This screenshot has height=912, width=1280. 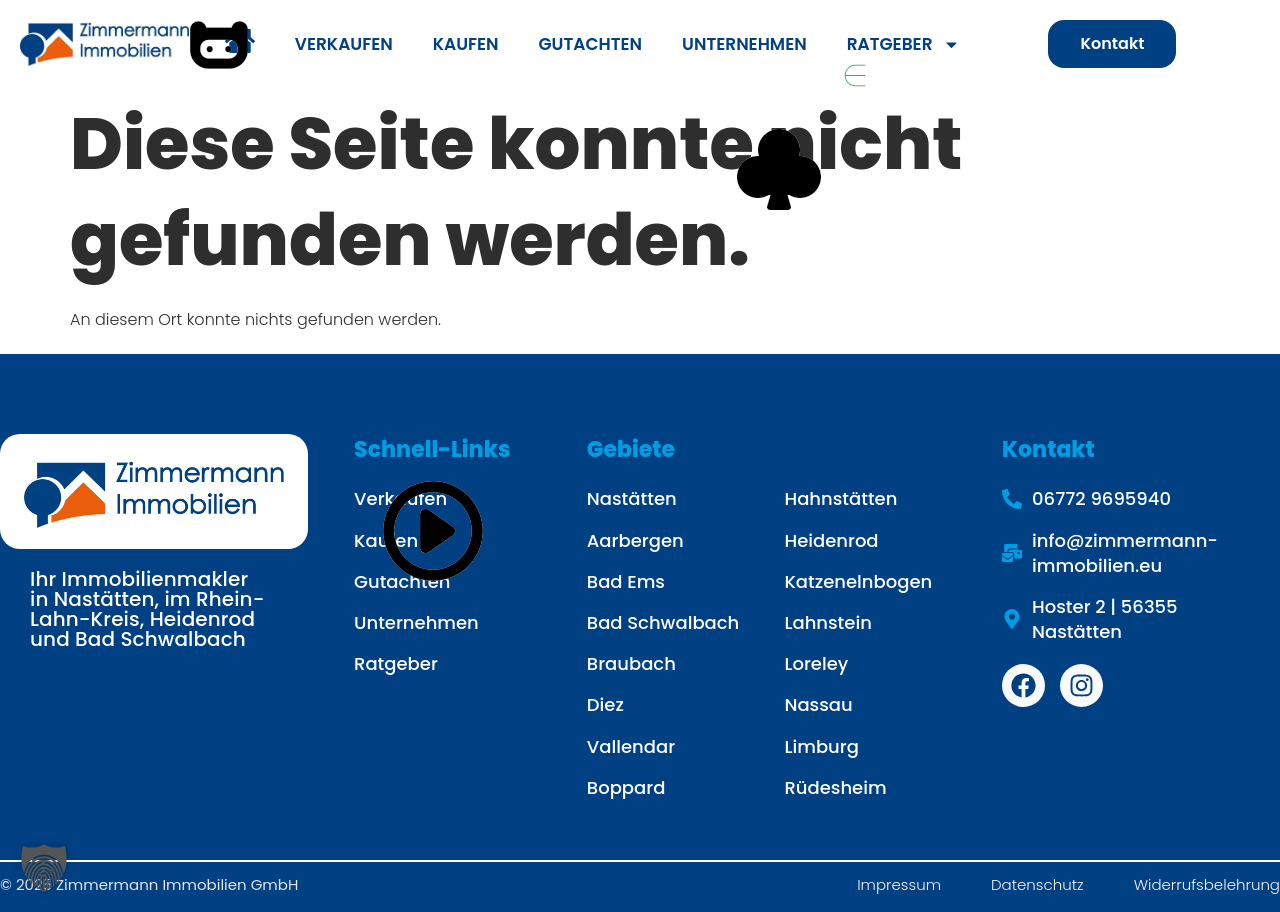 What do you see at coordinates (219, 44) in the screenshot?
I see `finn the human character icon from adventure time` at bounding box center [219, 44].